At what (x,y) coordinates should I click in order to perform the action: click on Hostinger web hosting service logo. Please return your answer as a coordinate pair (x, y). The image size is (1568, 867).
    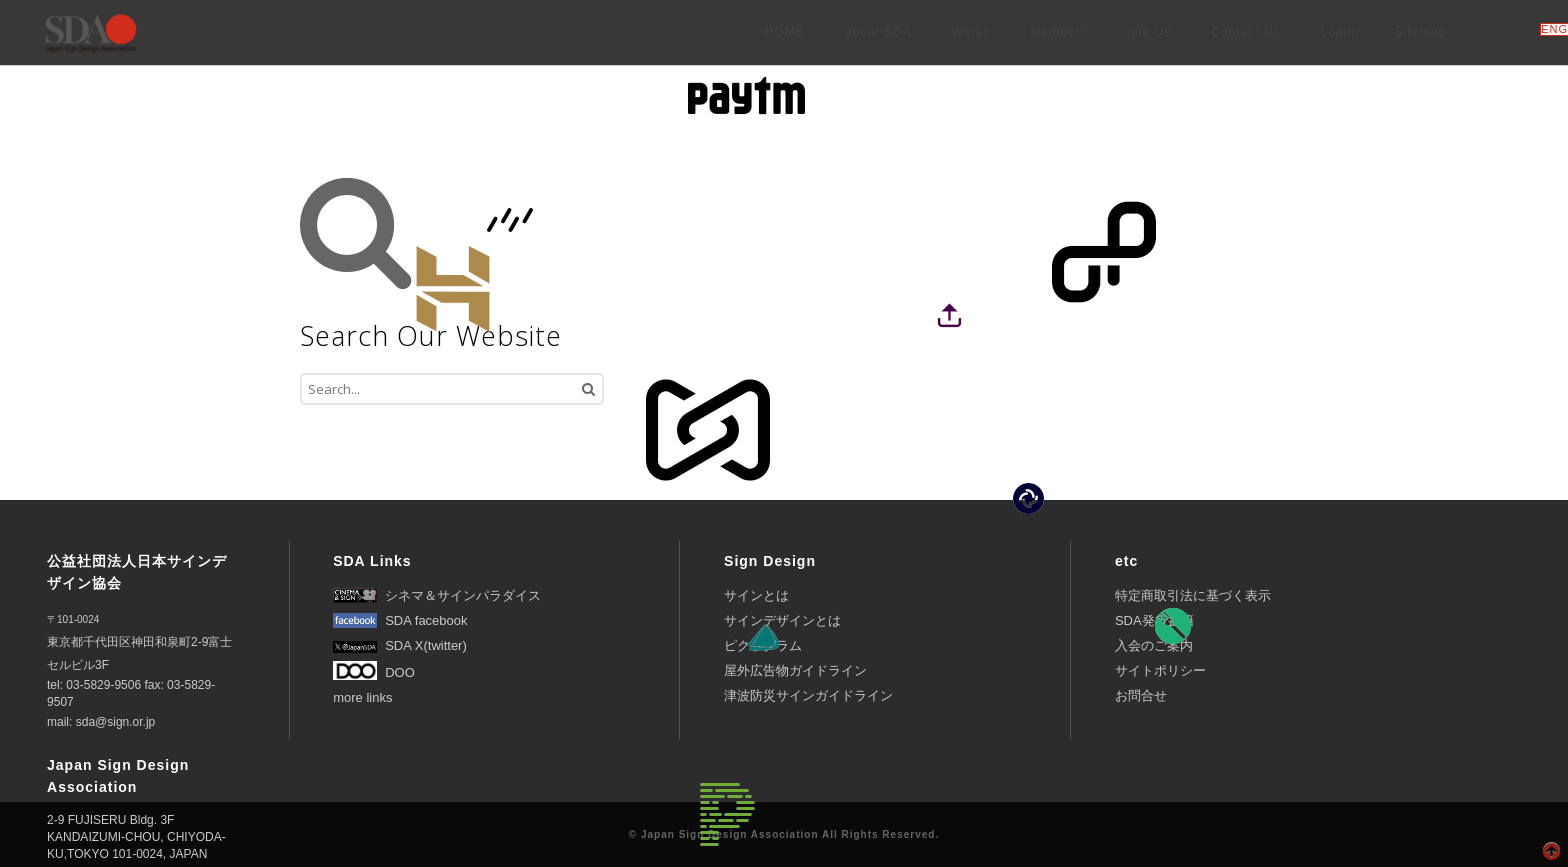
    Looking at the image, I should click on (453, 289).